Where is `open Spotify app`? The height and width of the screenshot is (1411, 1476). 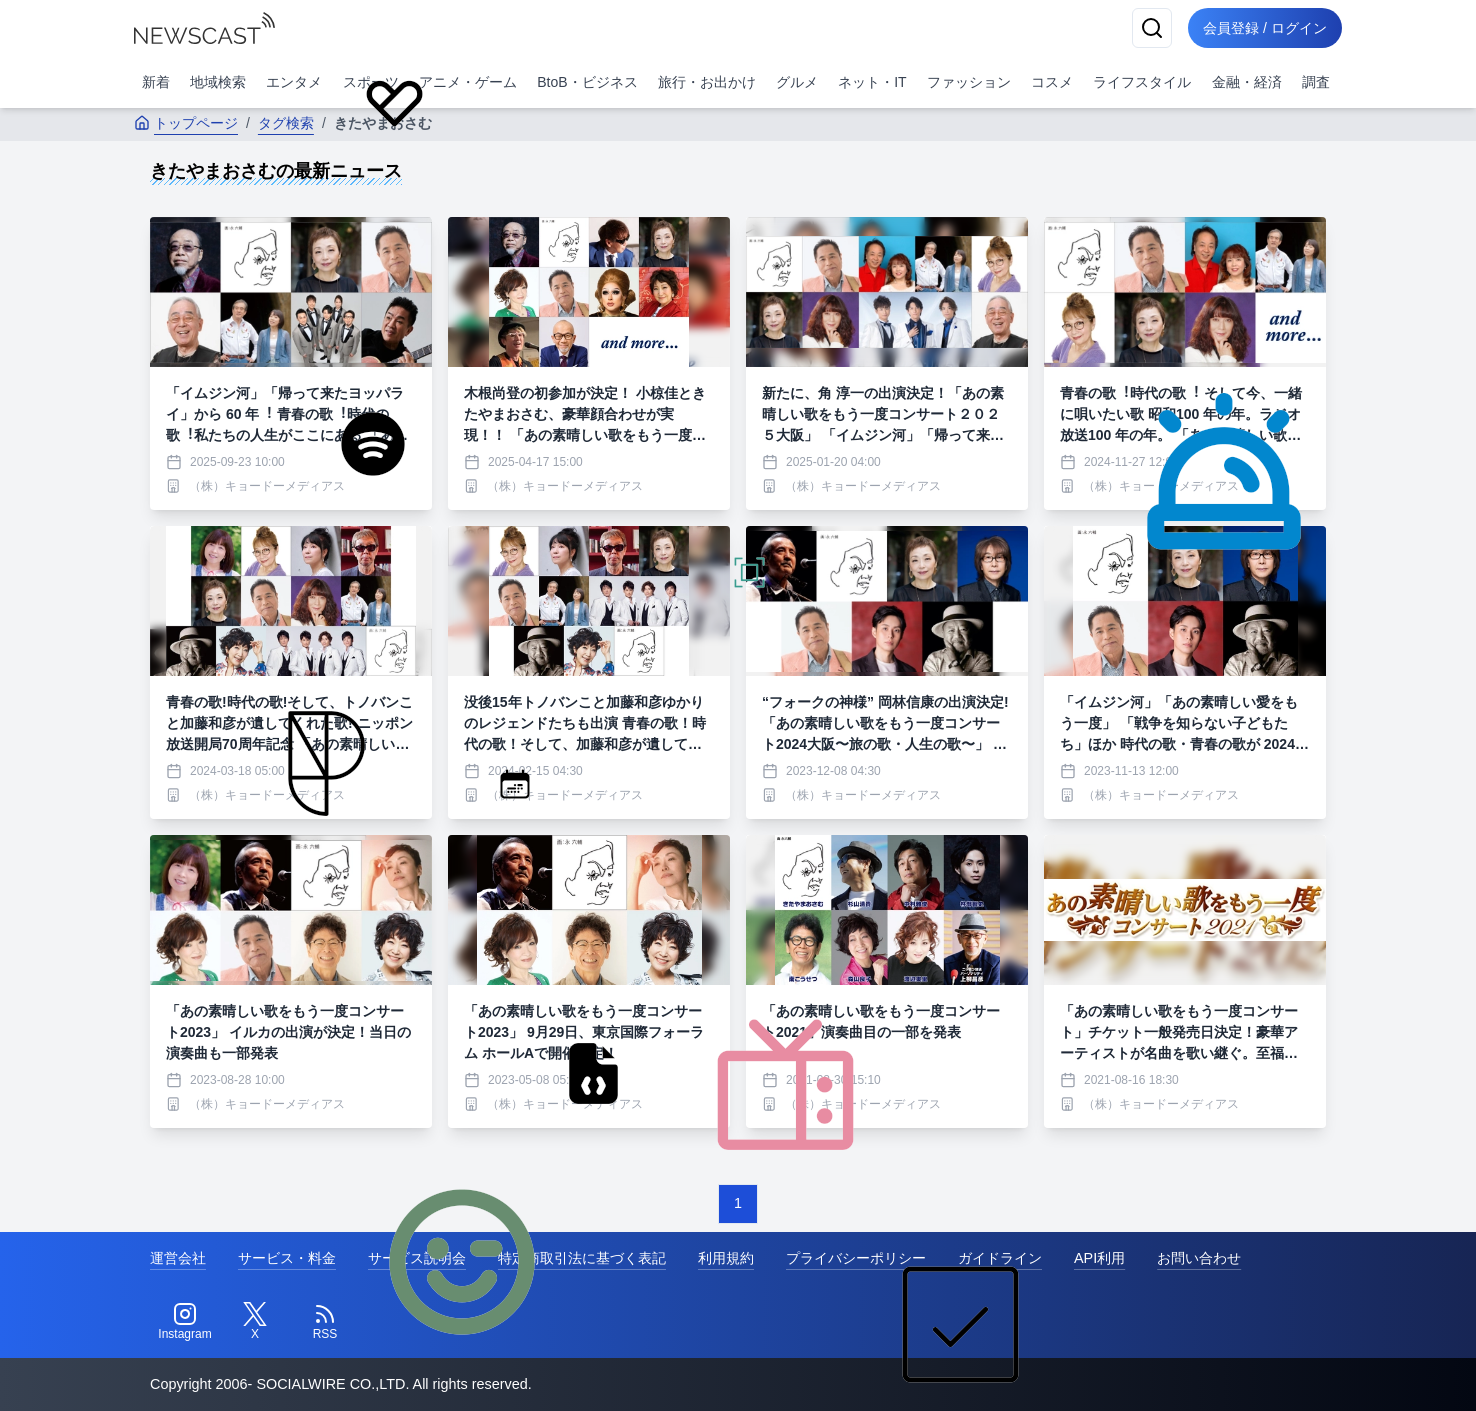
open Spotify app is located at coordinates (373, 444).